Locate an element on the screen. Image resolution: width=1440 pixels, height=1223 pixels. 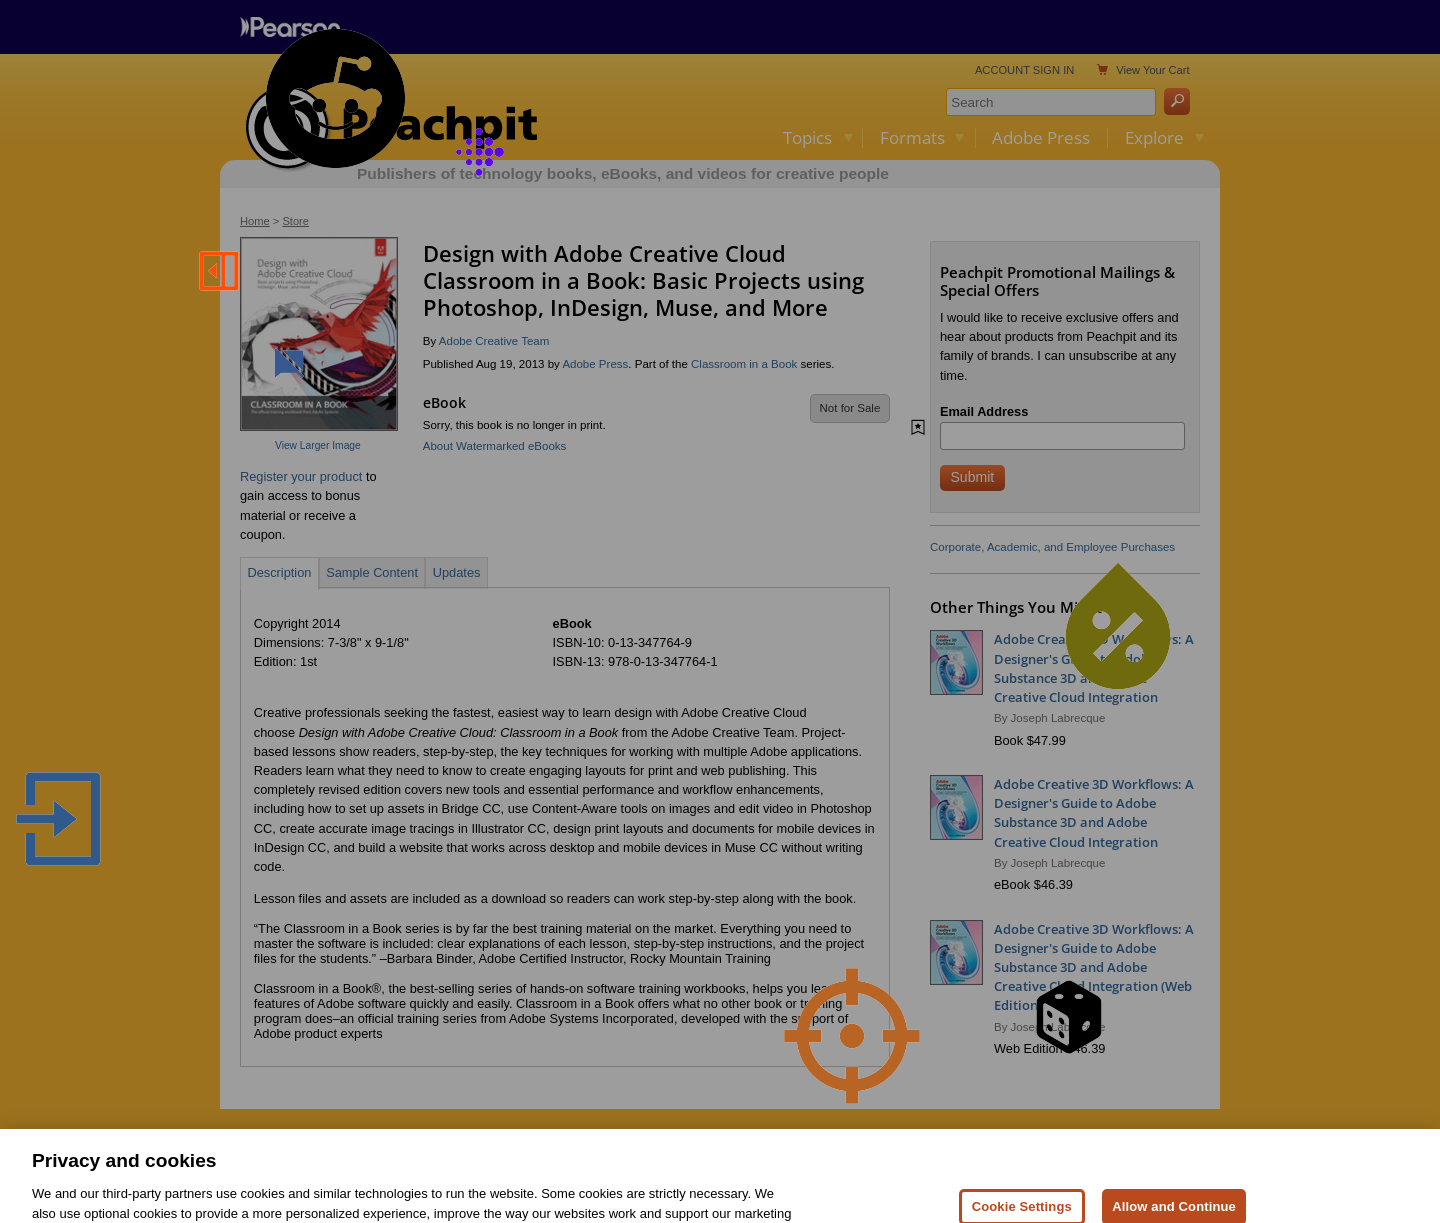
indicates current humidity level is located at coordinates (1118, 631).